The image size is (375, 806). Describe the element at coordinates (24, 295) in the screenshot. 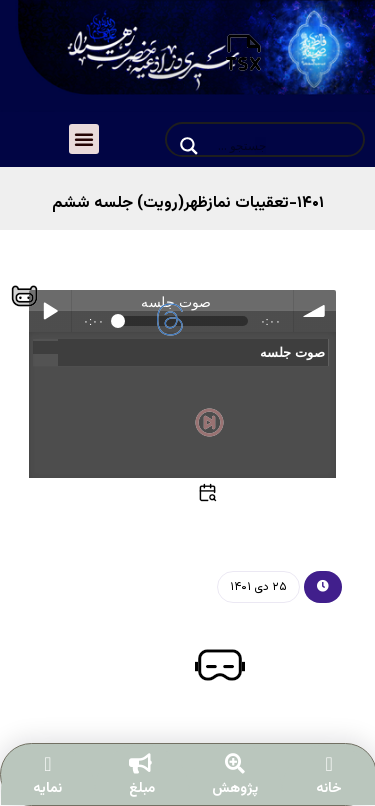

I see `finn the human character icon from adventure time` at that location.